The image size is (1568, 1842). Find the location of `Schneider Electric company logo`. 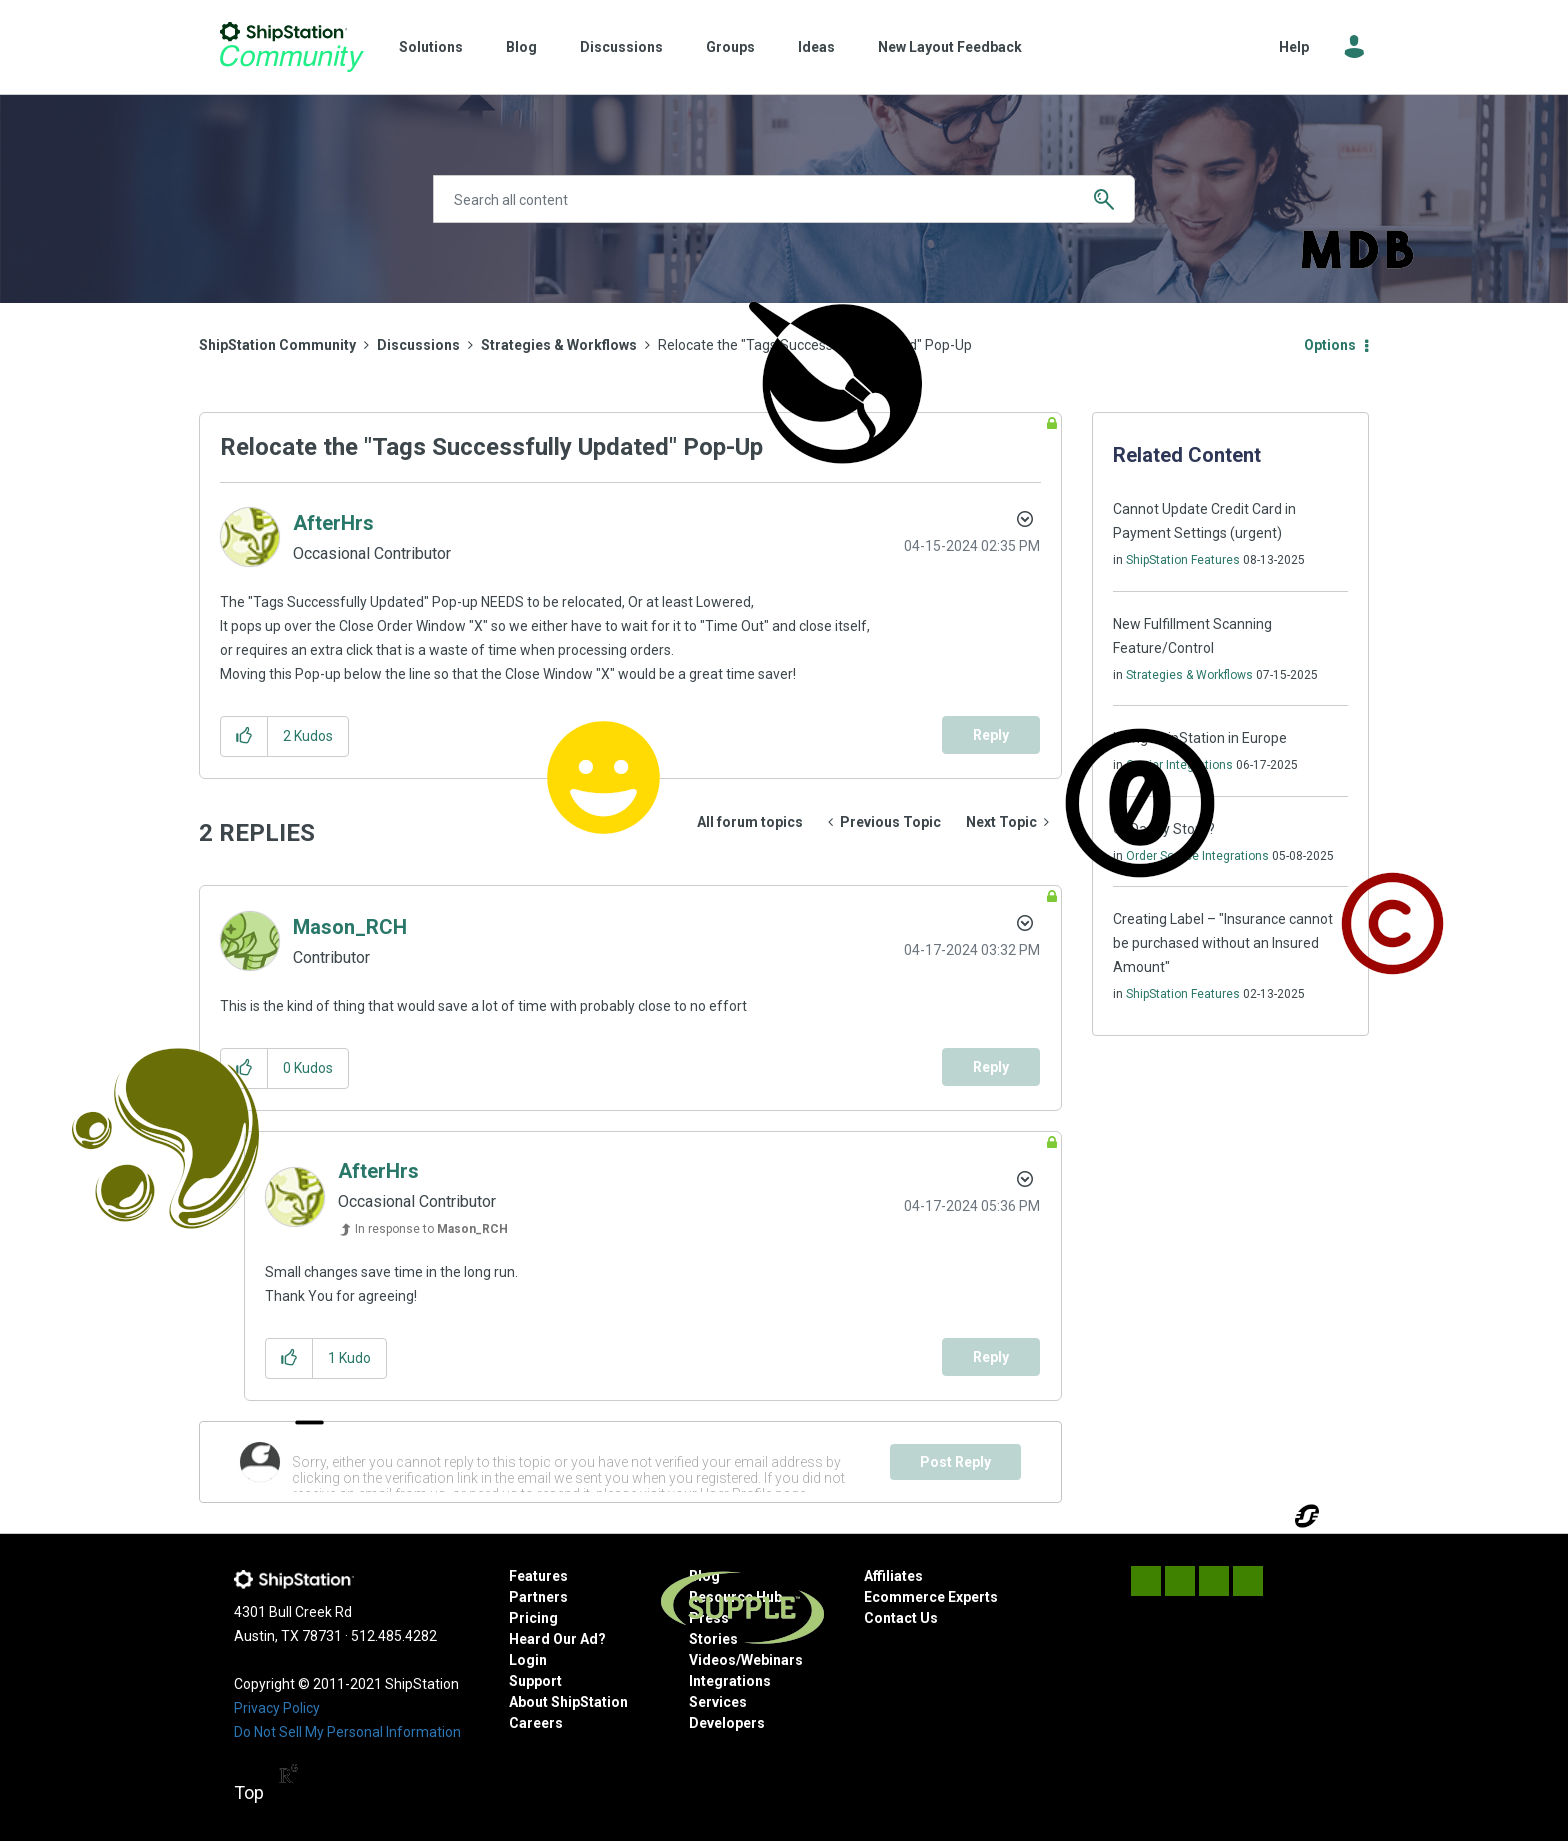

Schneider Electric company logo is located at coordinates (1307, 1516).